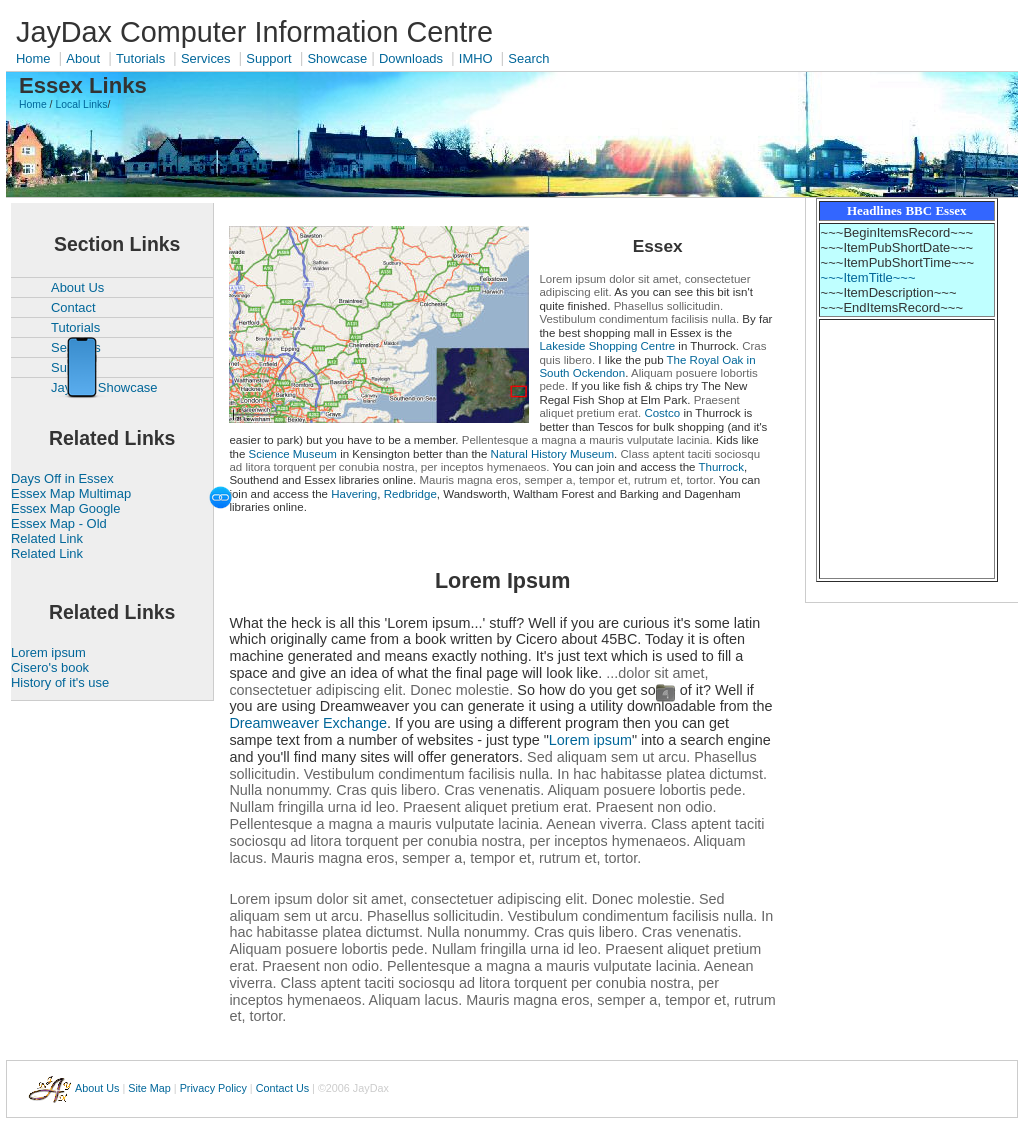 This screenshot has width=1024, height=1140. What do you see at coordinates (220, 497) in the screenshot?
I see `manage paired bluetooth devices` at bounding box center [220, 497].